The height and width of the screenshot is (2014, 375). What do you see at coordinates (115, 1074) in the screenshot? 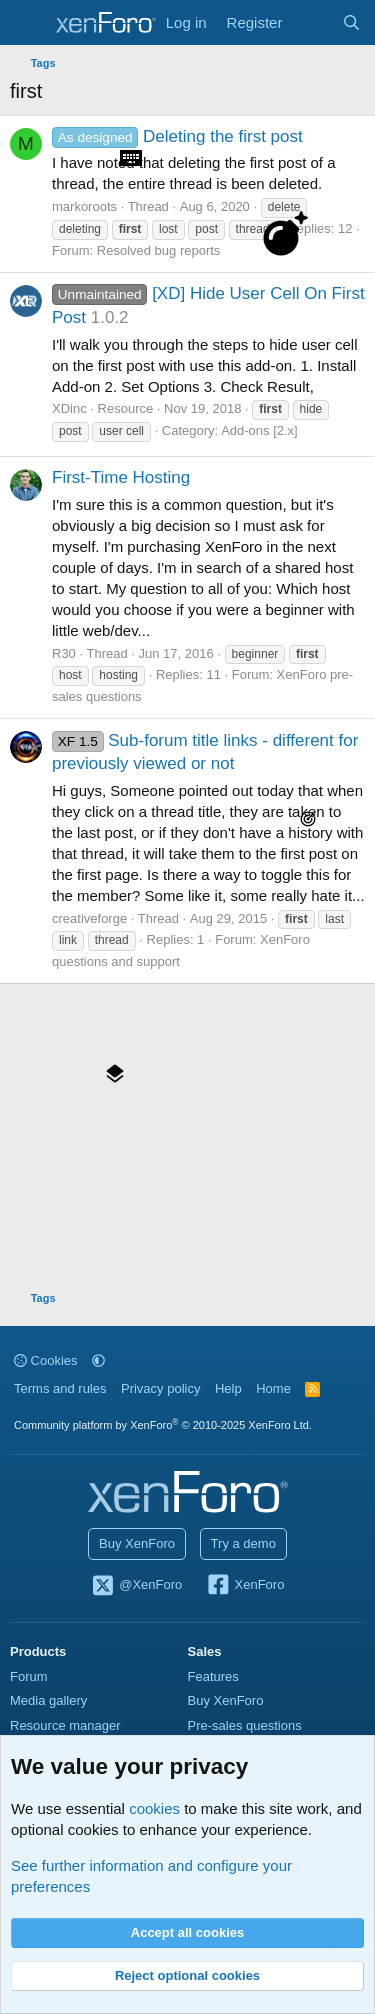
I see `toggle map layers or overlays` at bounding box center [115, 1074].